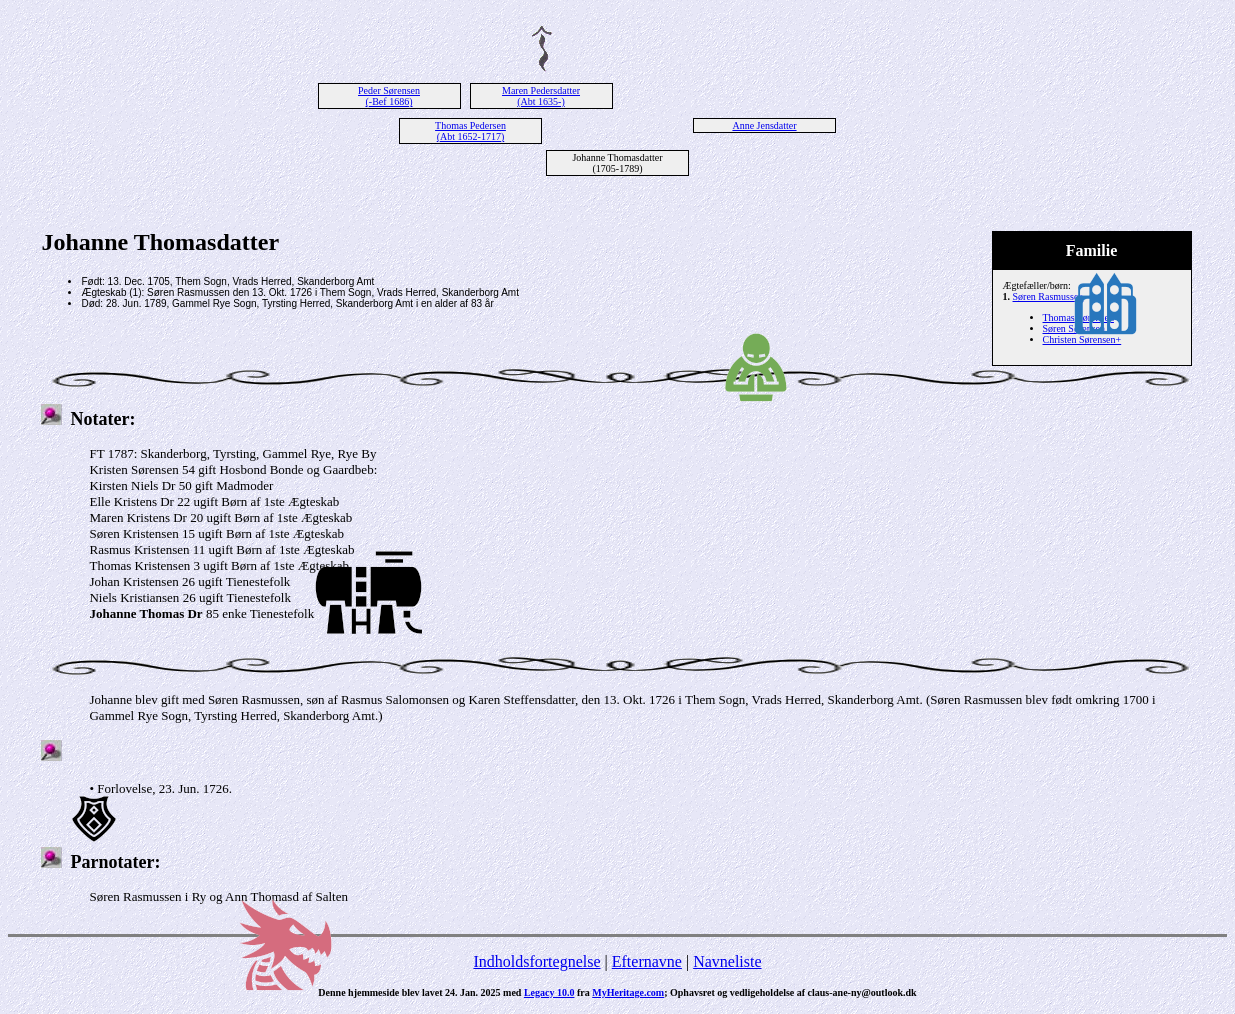 Image resolution: width=1235 pixels, height=1014 pixels. Describe the element at coordinates (94, 819) in the screenshot. I see `activate dragon shield defense ability` at that location.